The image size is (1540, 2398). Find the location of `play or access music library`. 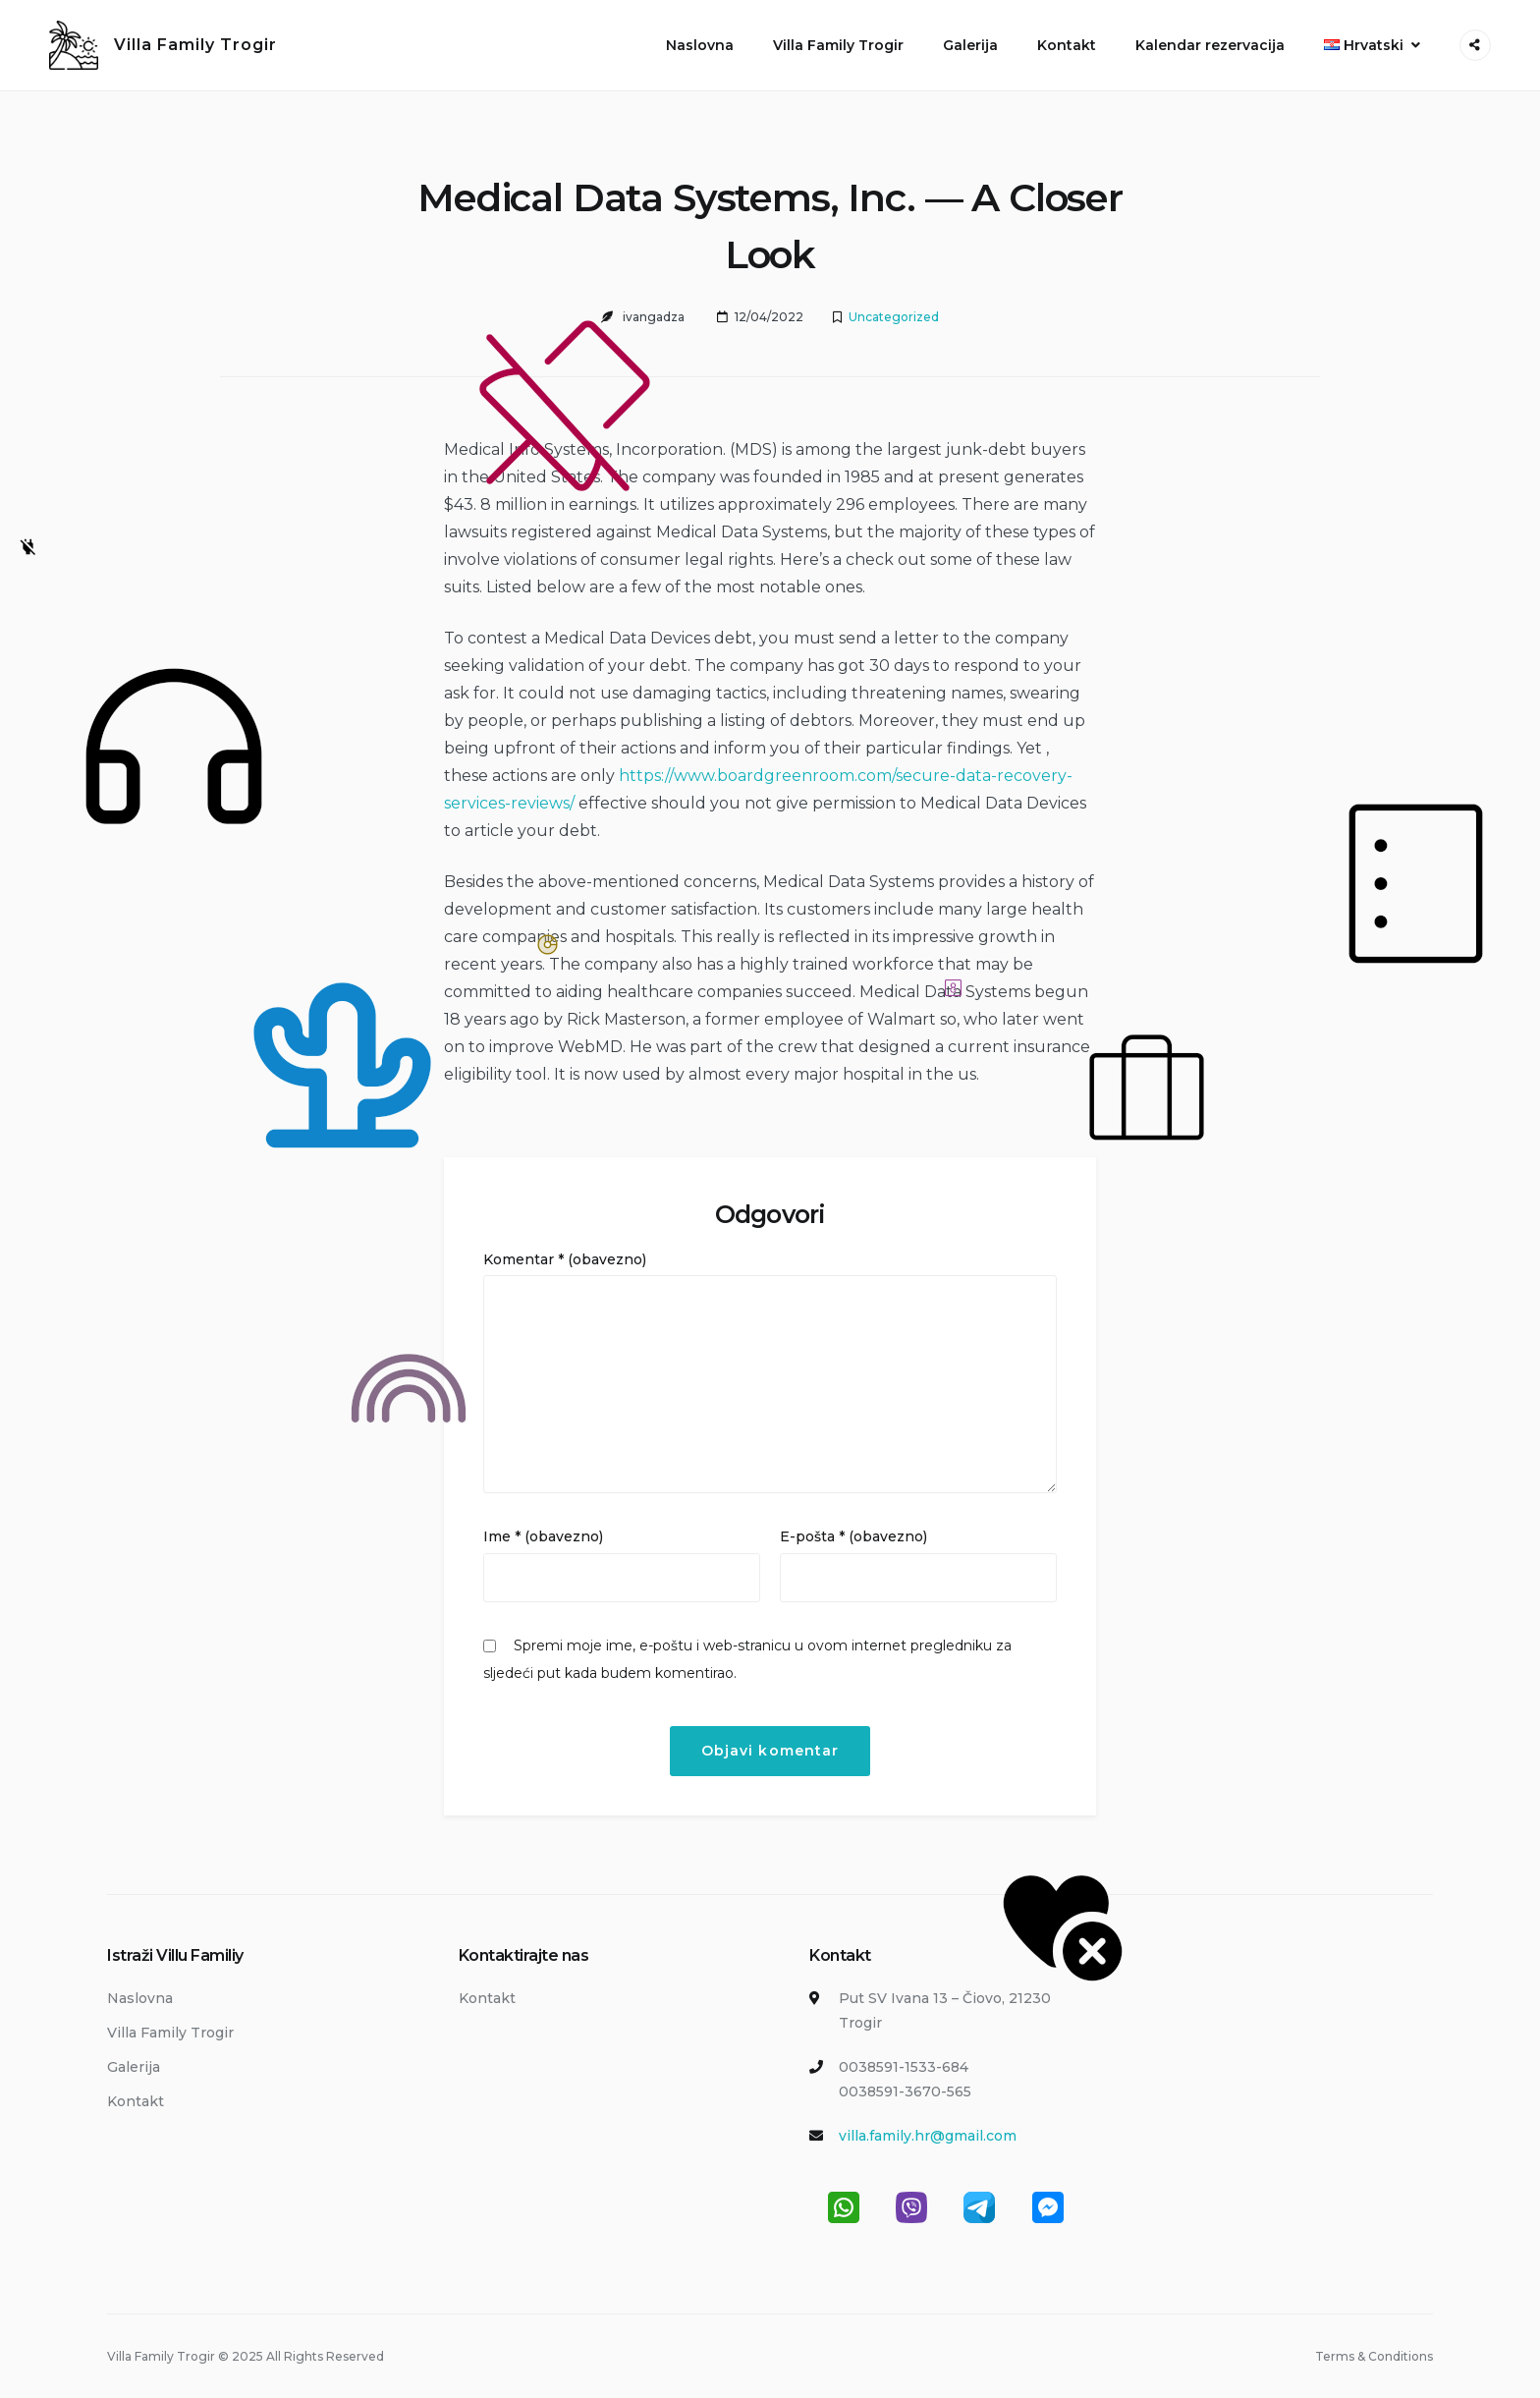

play or access music library is located at coordinates (547, 944).